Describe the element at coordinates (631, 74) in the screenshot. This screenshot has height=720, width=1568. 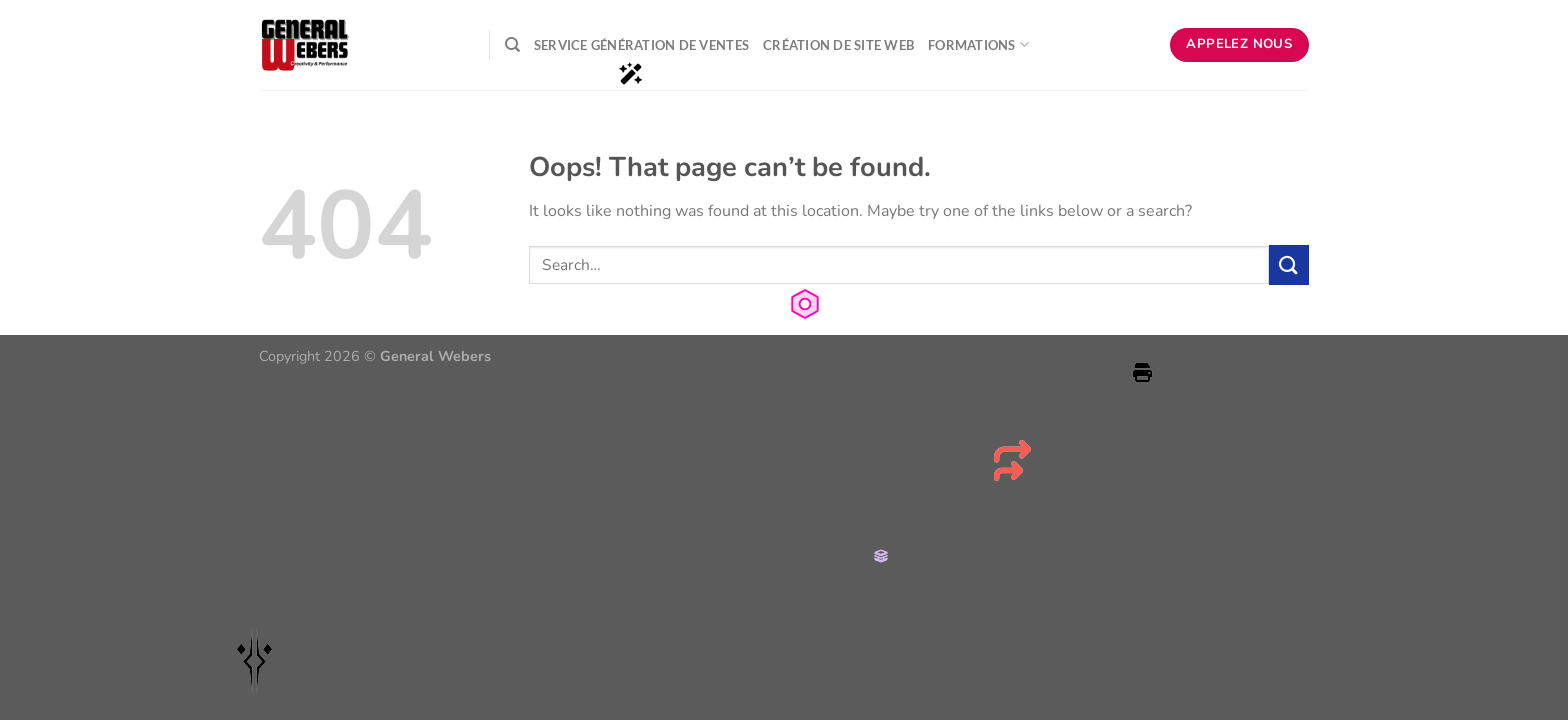
I see `apply automatic enhancements or effects` at that location.